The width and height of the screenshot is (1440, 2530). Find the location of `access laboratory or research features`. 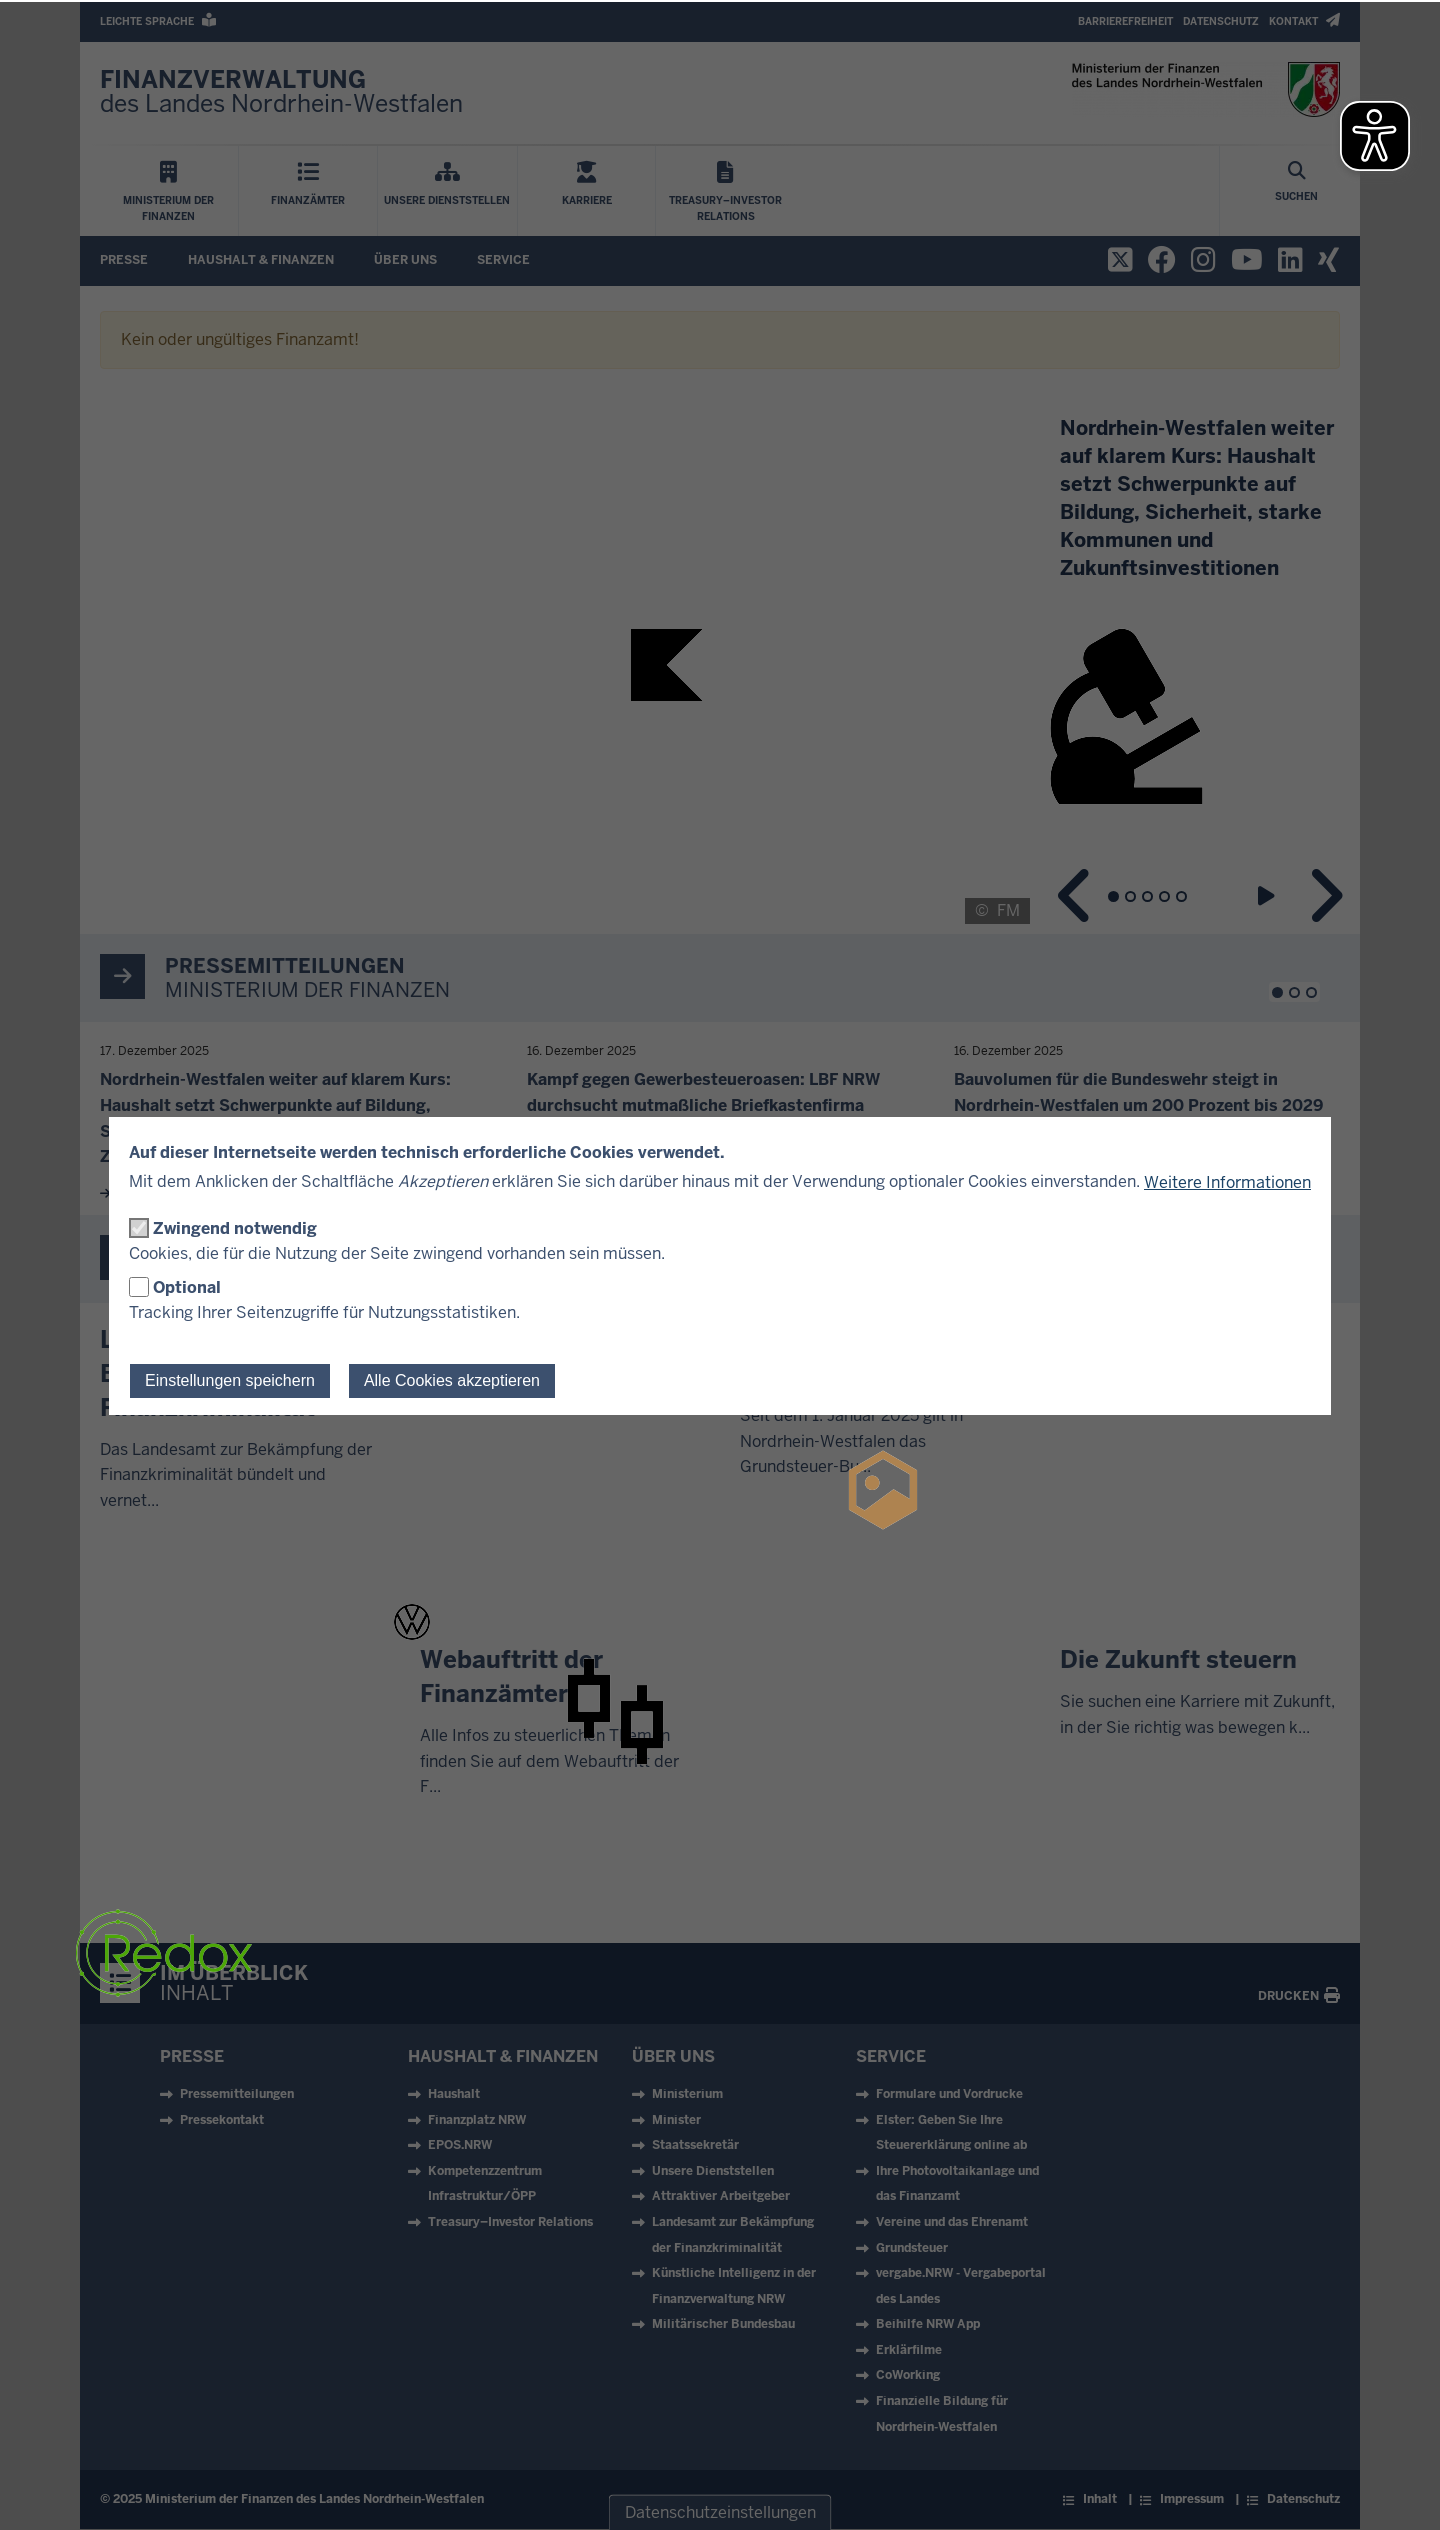

access laboratory or research features is located at coordinates (1126, 719).